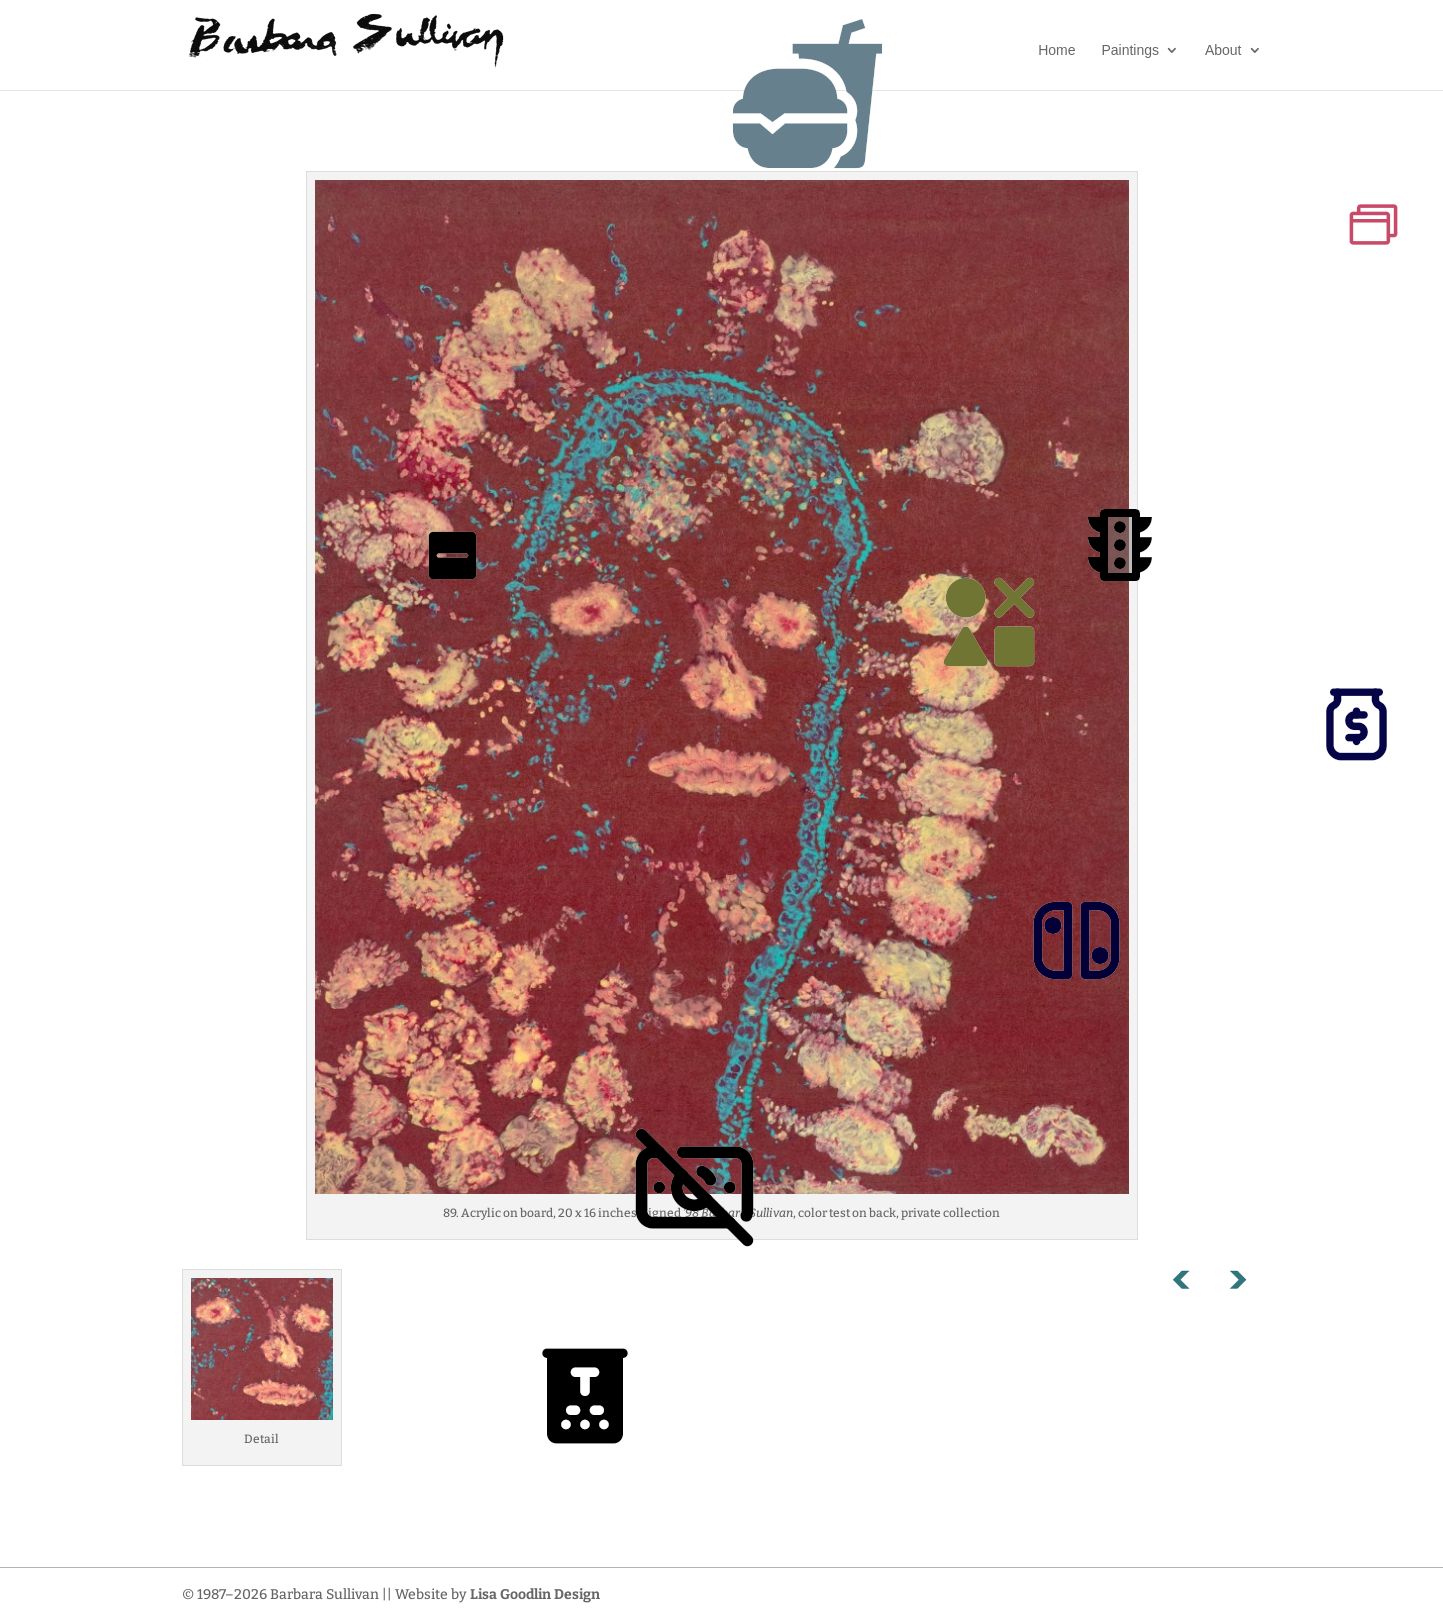 This screenshot has height=1622, width=1443. Describe the element at coordinates (585, 1396) in the screenshot. I see `view lab results or data table` at that location.